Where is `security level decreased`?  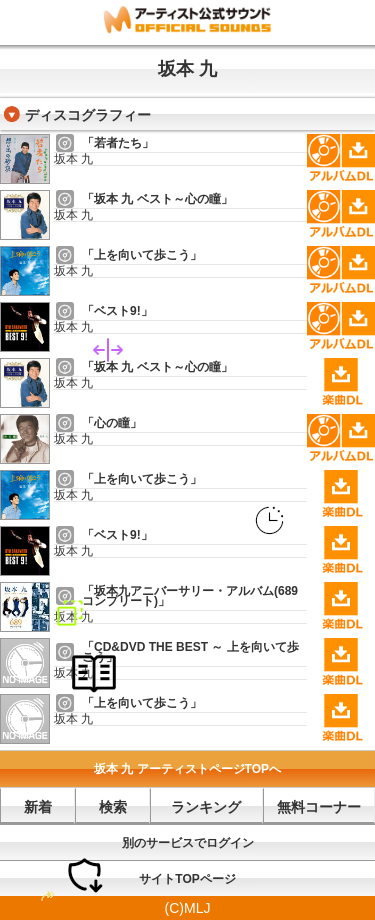
security level decreased is located at coordinates (84, 874).